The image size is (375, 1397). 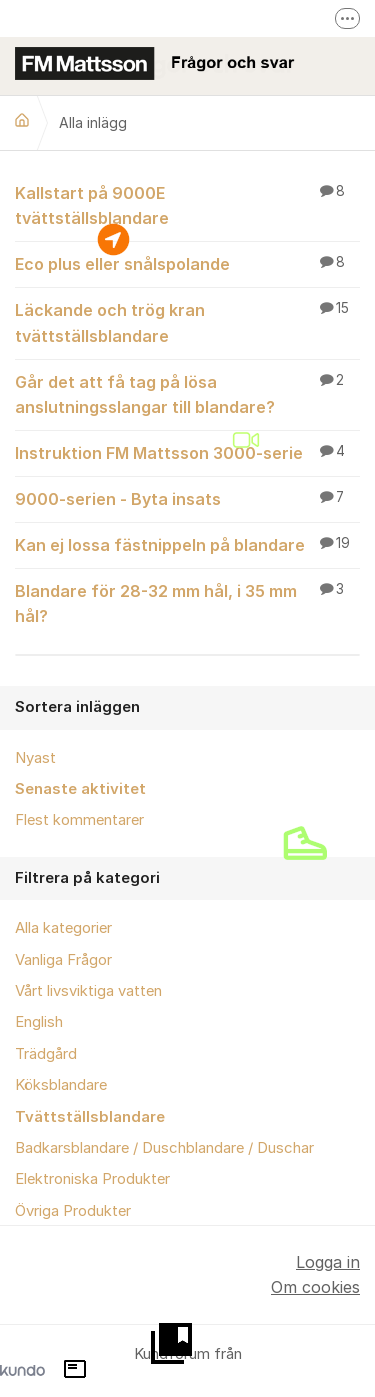 What do you see at coordinates (246, 440) in the screenshot?
I see `start a video call` at bounding box center [246, 440].